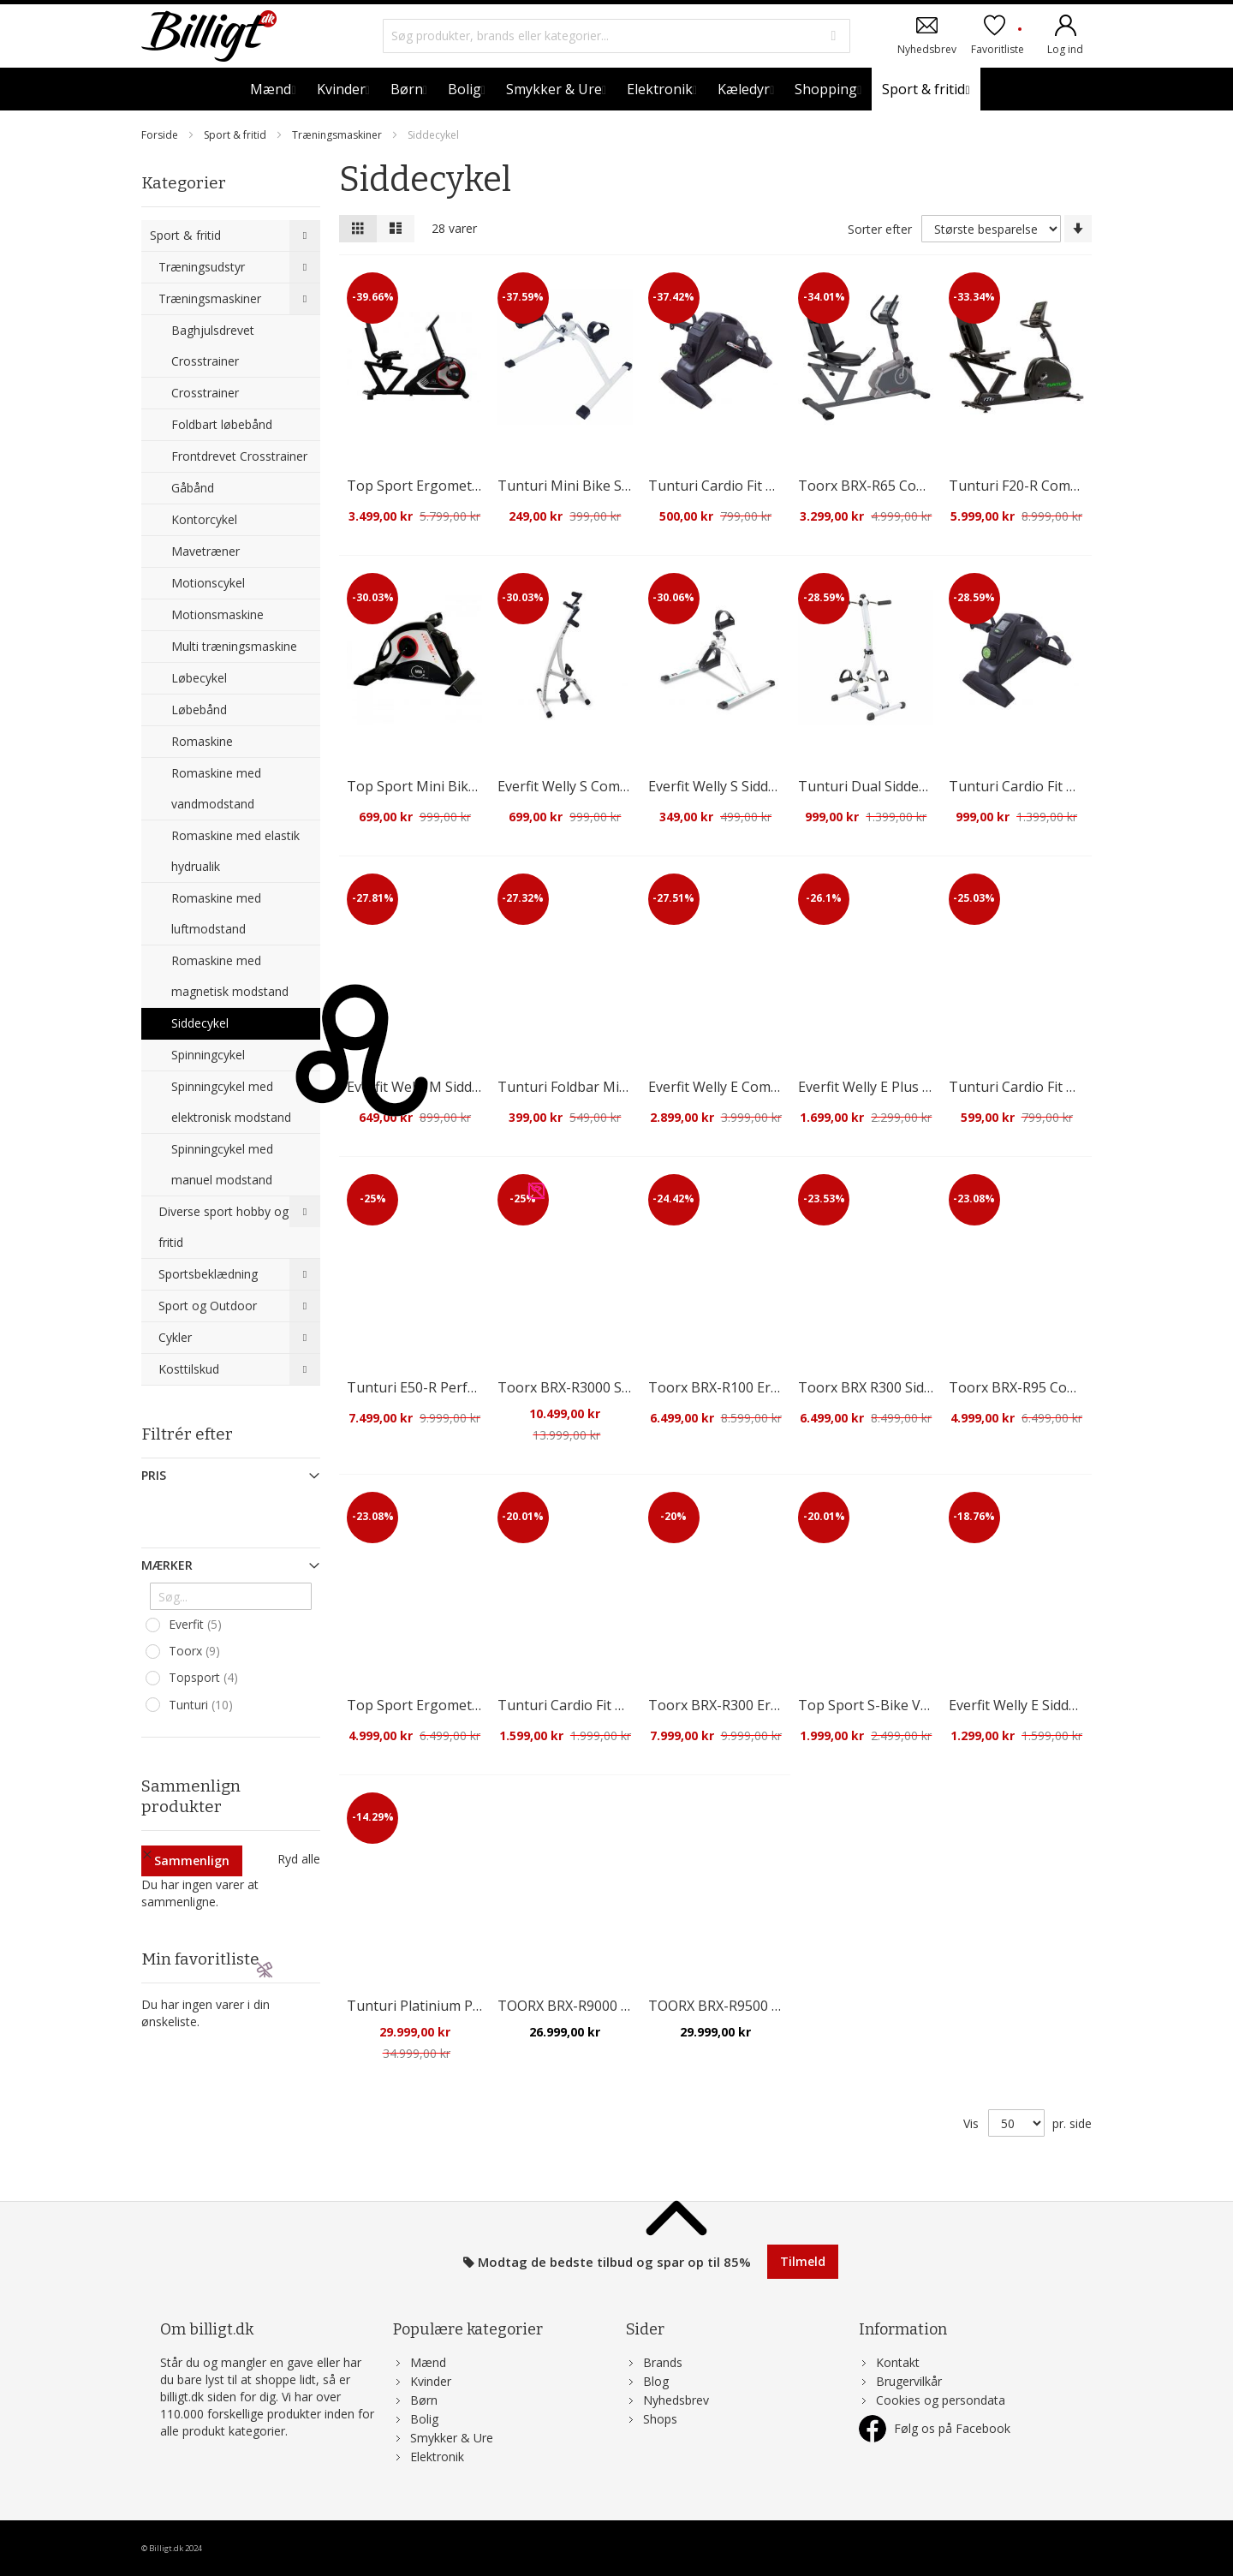  I want to click on indicates leo zodiac sign, so click(361, 1050).